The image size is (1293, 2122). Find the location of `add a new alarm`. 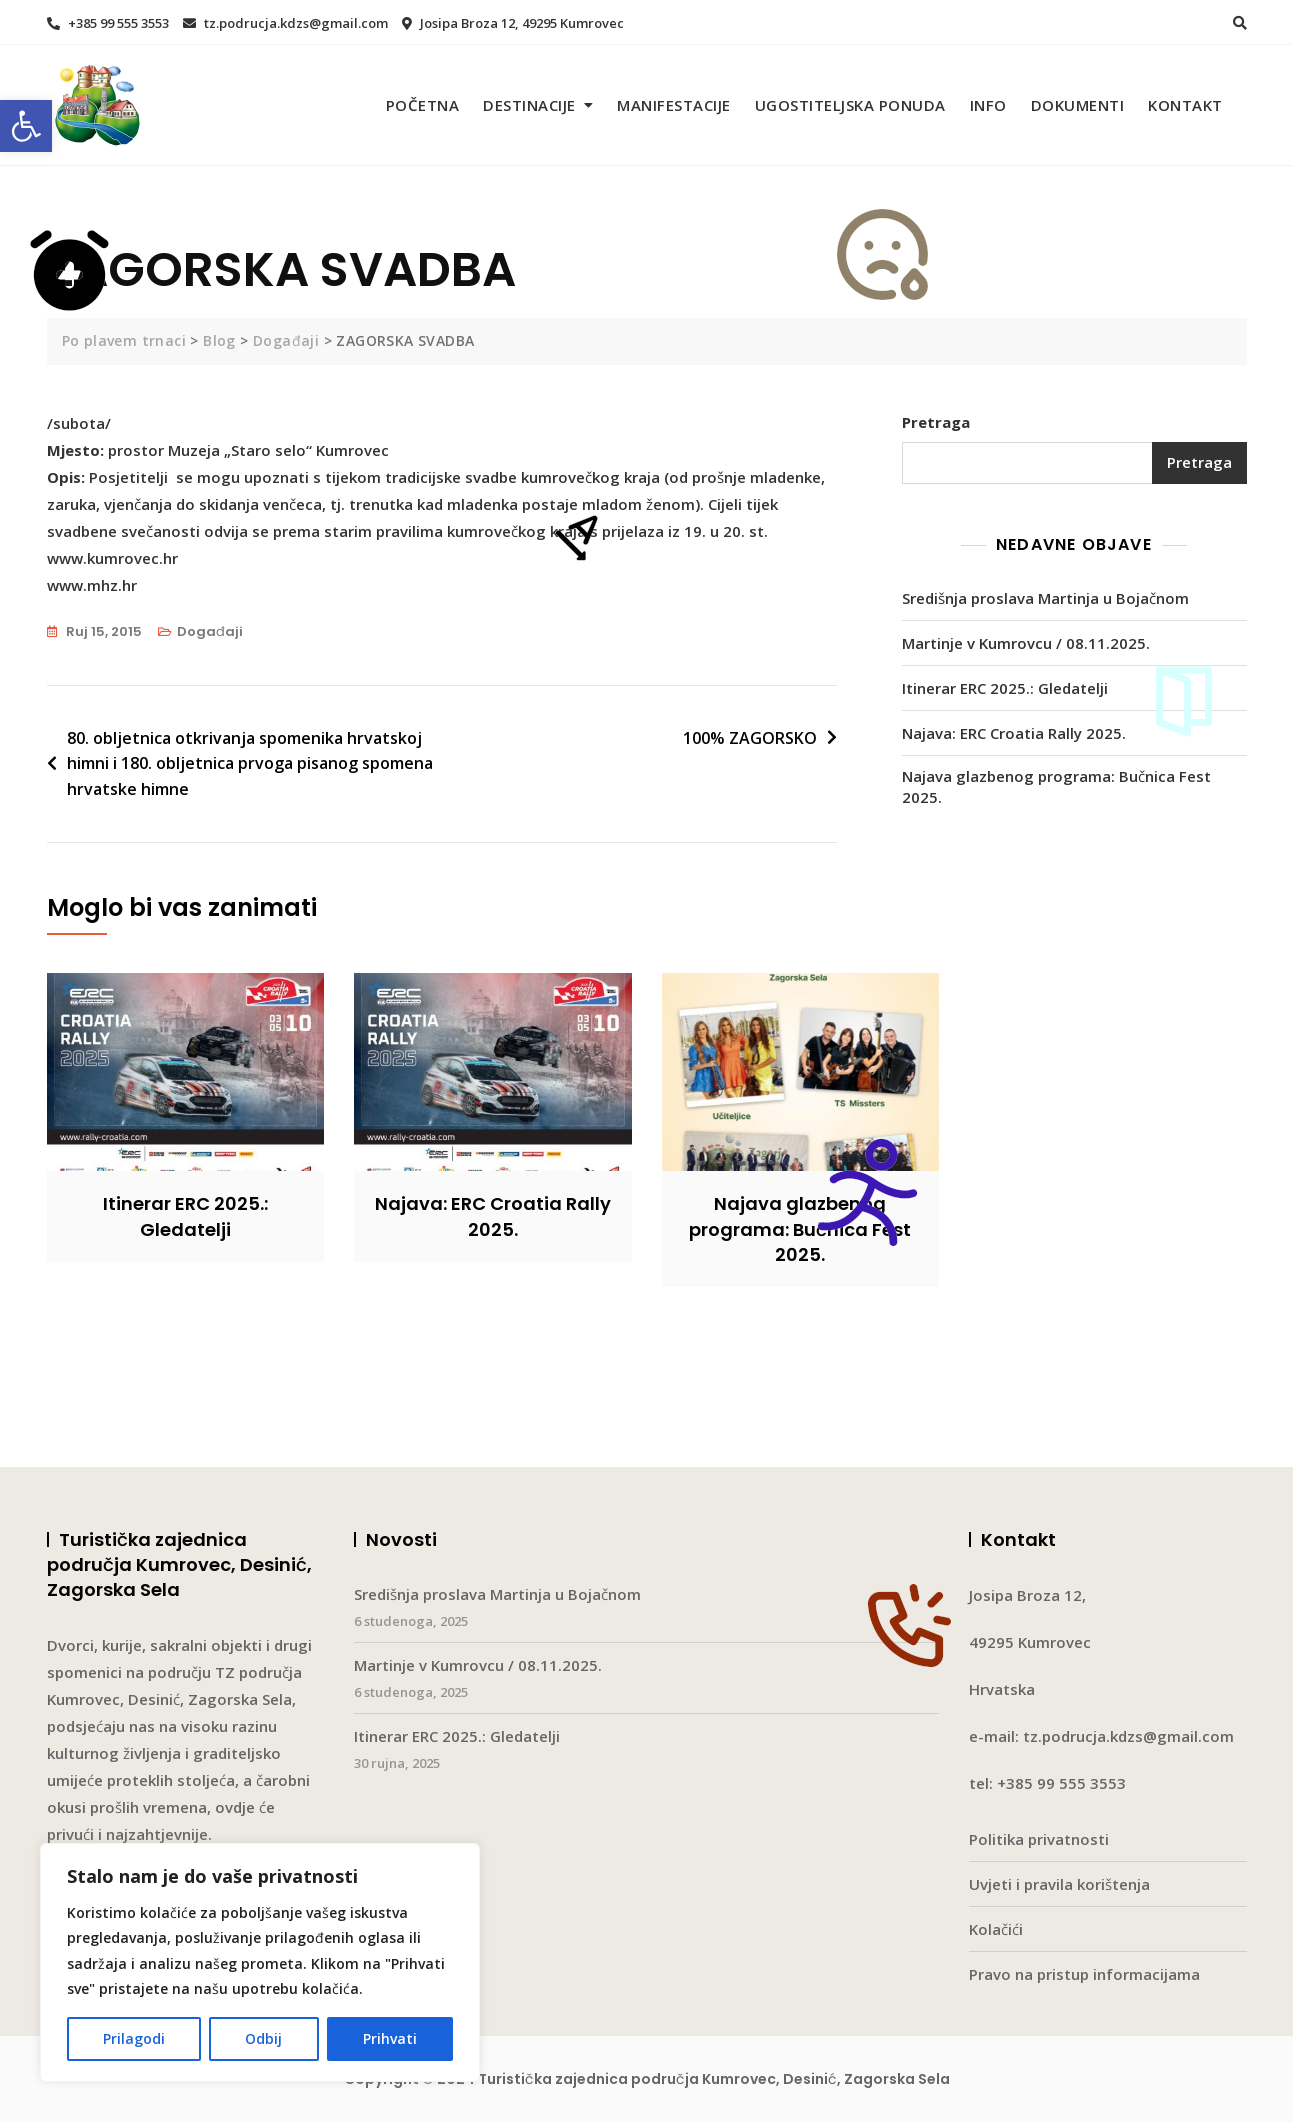

add a new alarm is located at coordinates (69, 270).